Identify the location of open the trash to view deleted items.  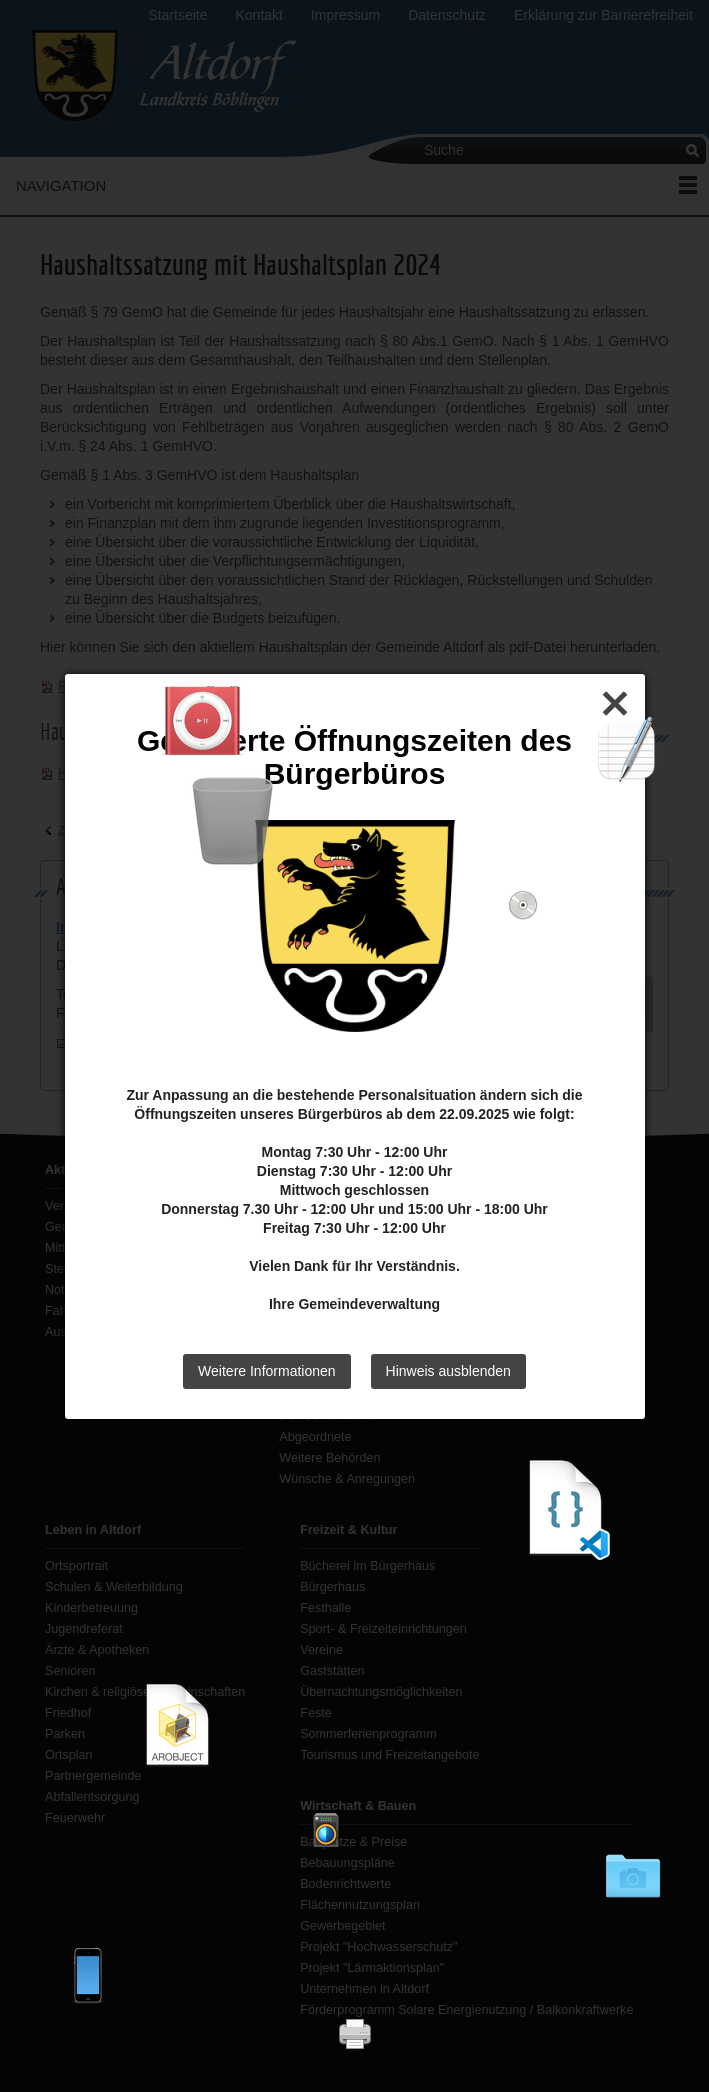
(232, 819).